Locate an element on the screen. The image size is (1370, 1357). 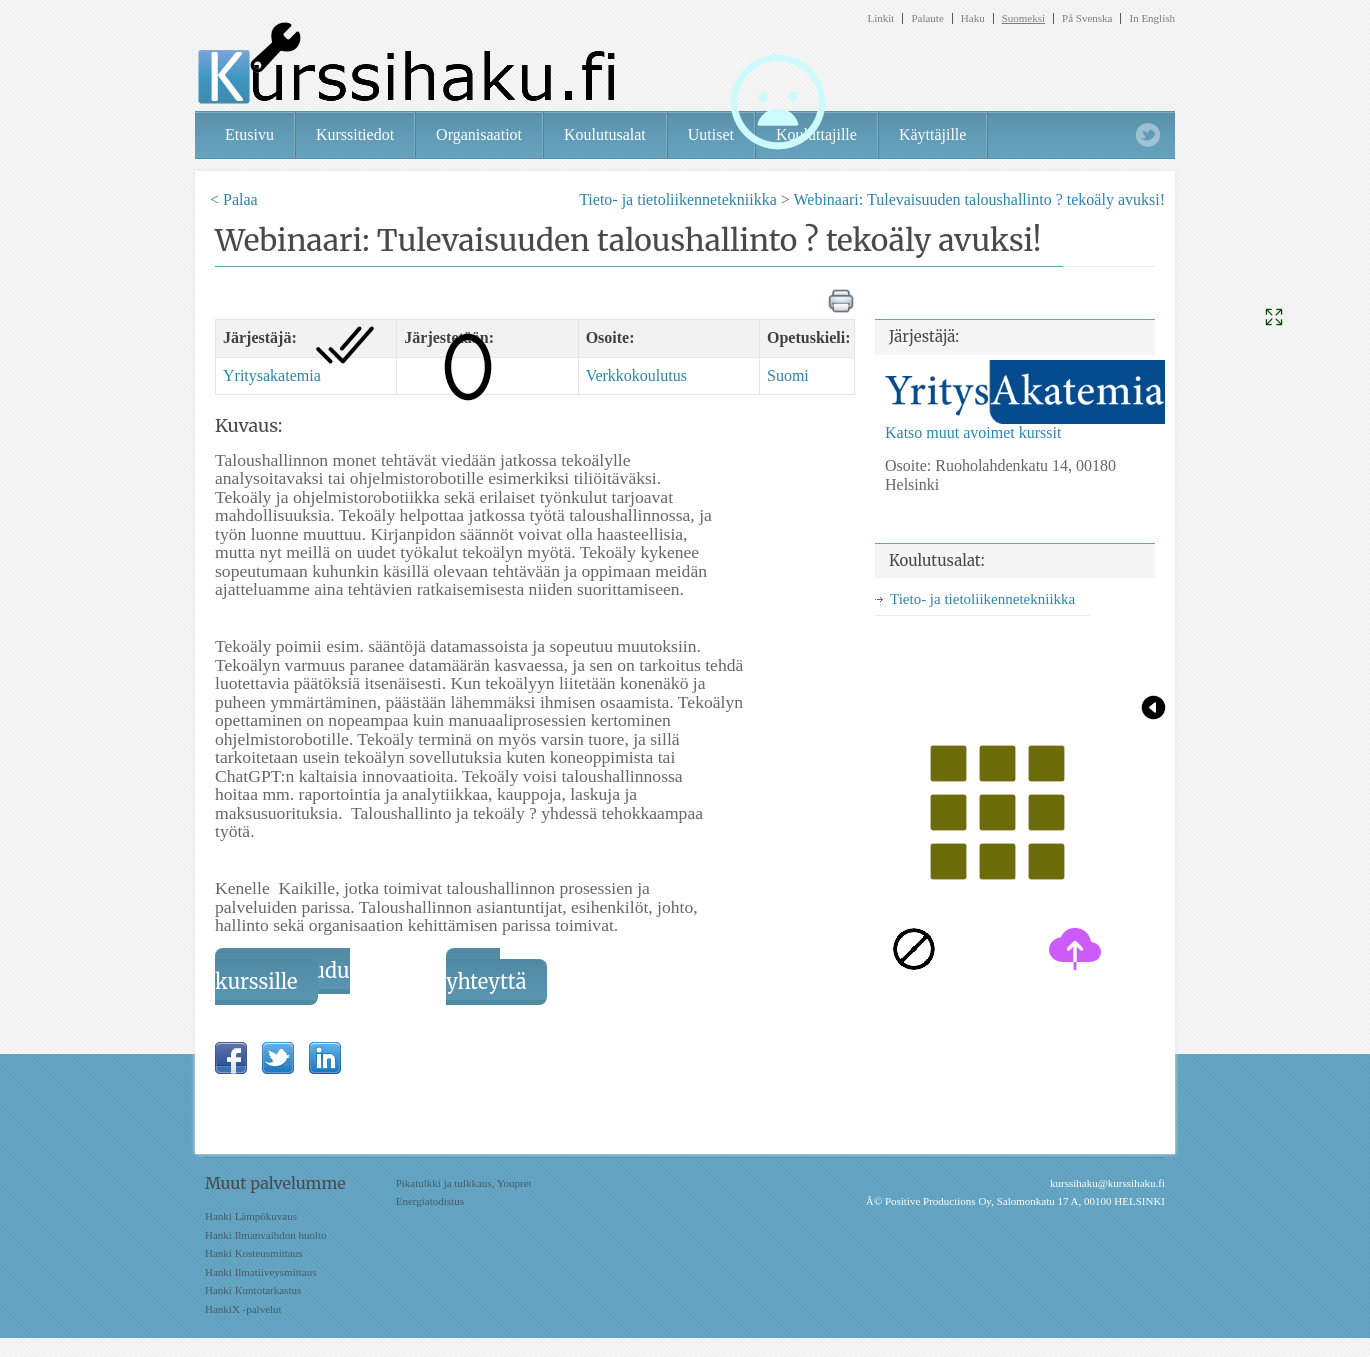
open the app drawer or menu is located at coordinates (997, 812).